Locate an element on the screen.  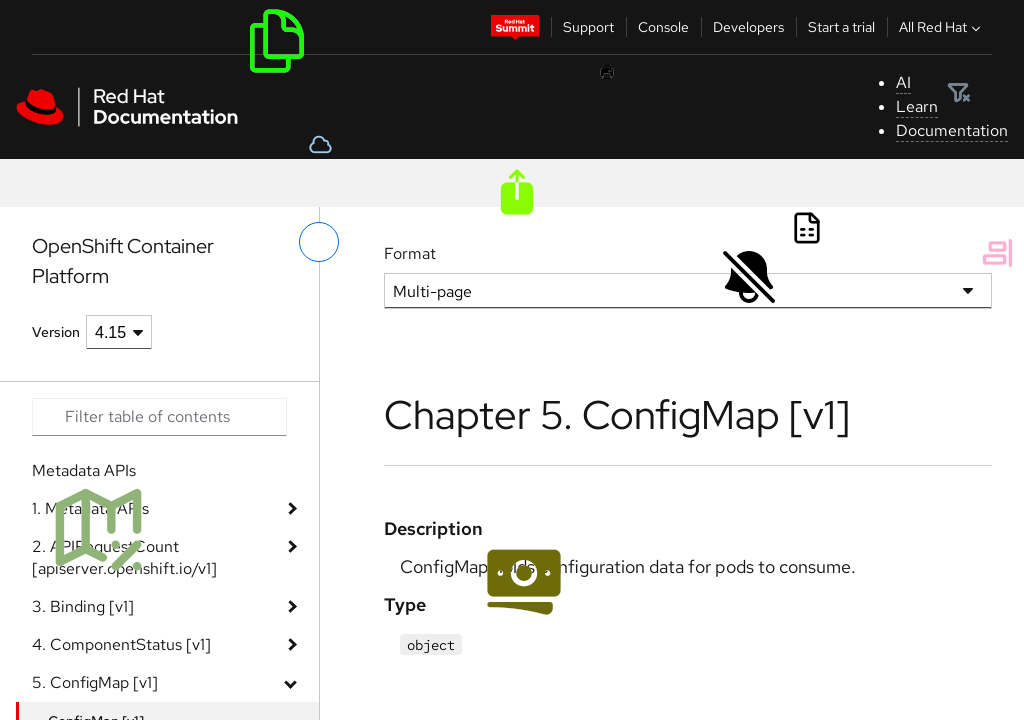
mute notifications is located at coordinates (749, 277).